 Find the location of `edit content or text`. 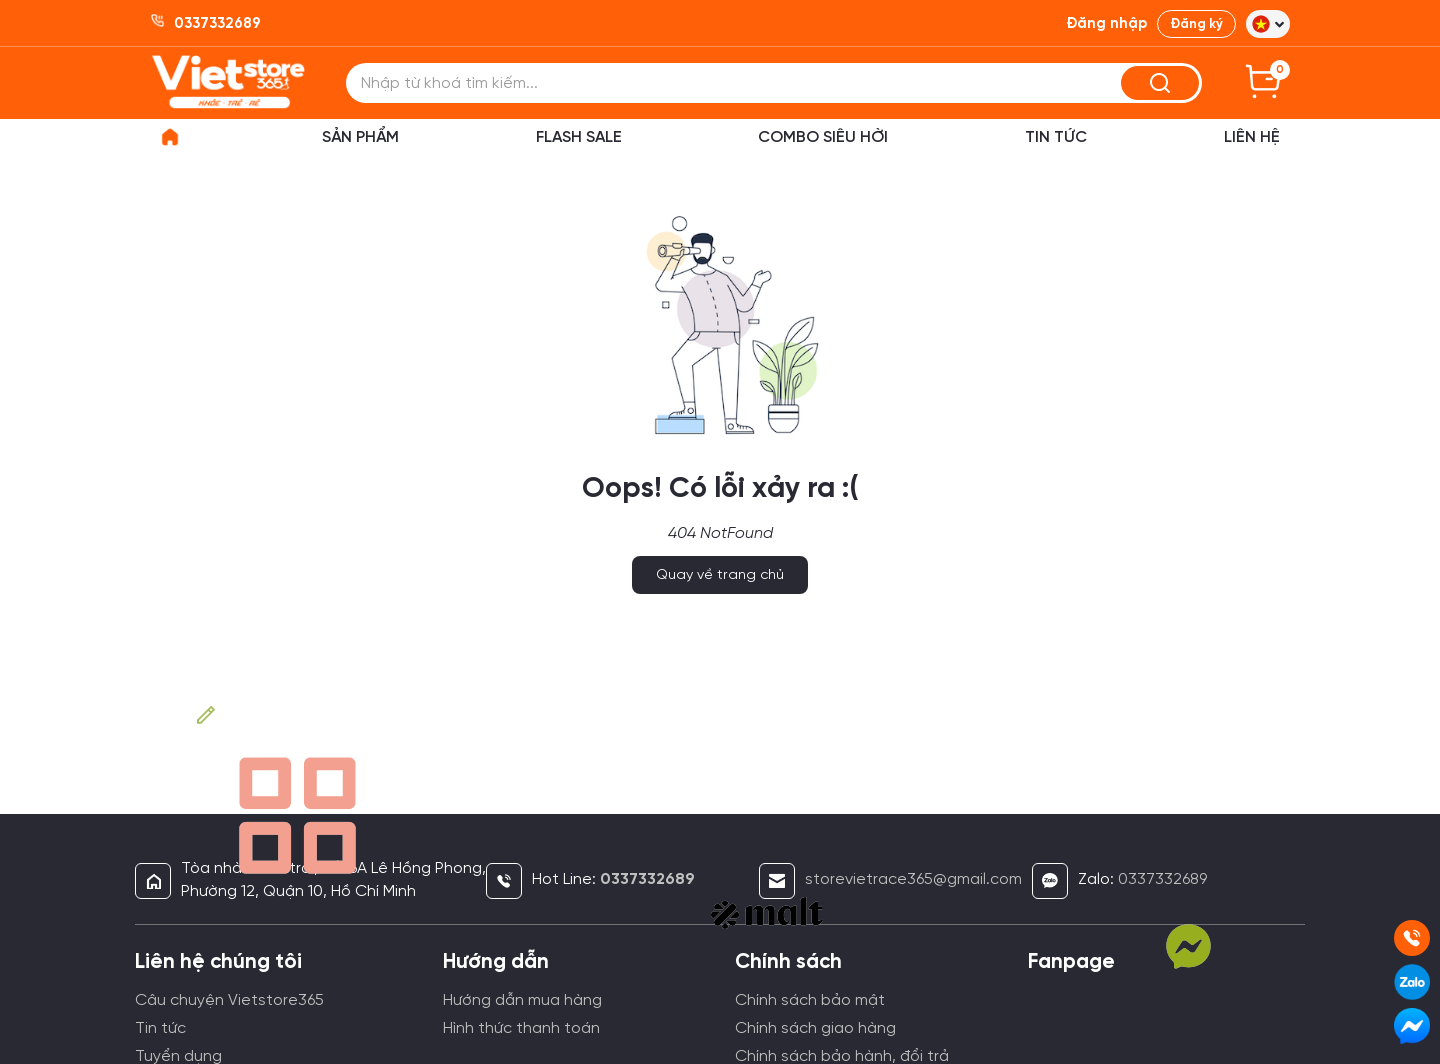

edit content or text is located at coordinates (206, 715).